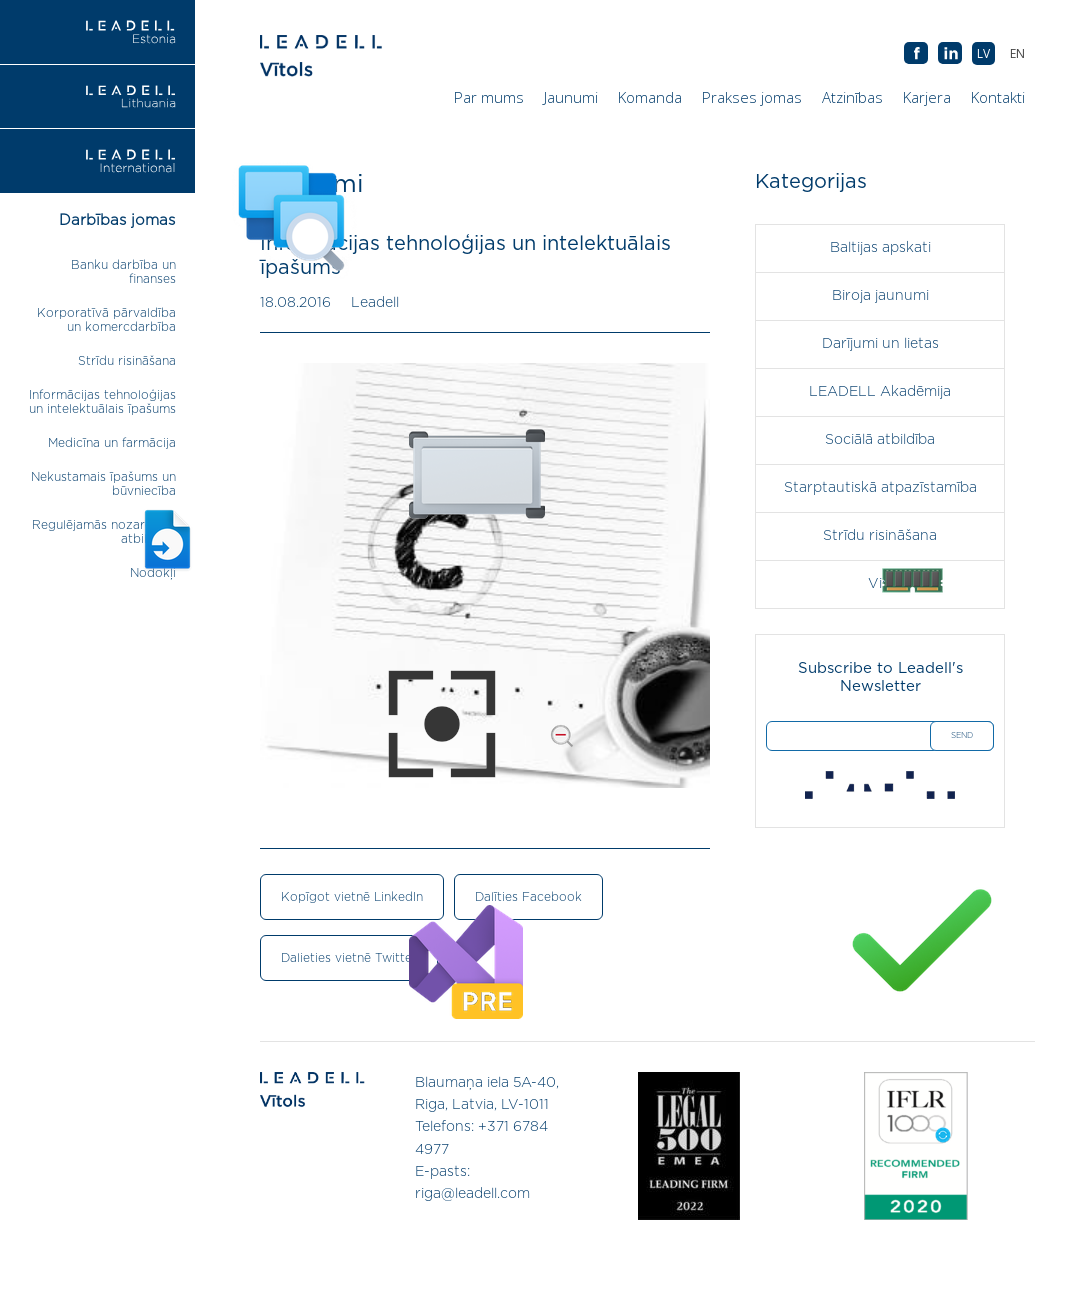 The image size is (1080, 1305). I want to click on zoom out of the current view, so click(562, 736).